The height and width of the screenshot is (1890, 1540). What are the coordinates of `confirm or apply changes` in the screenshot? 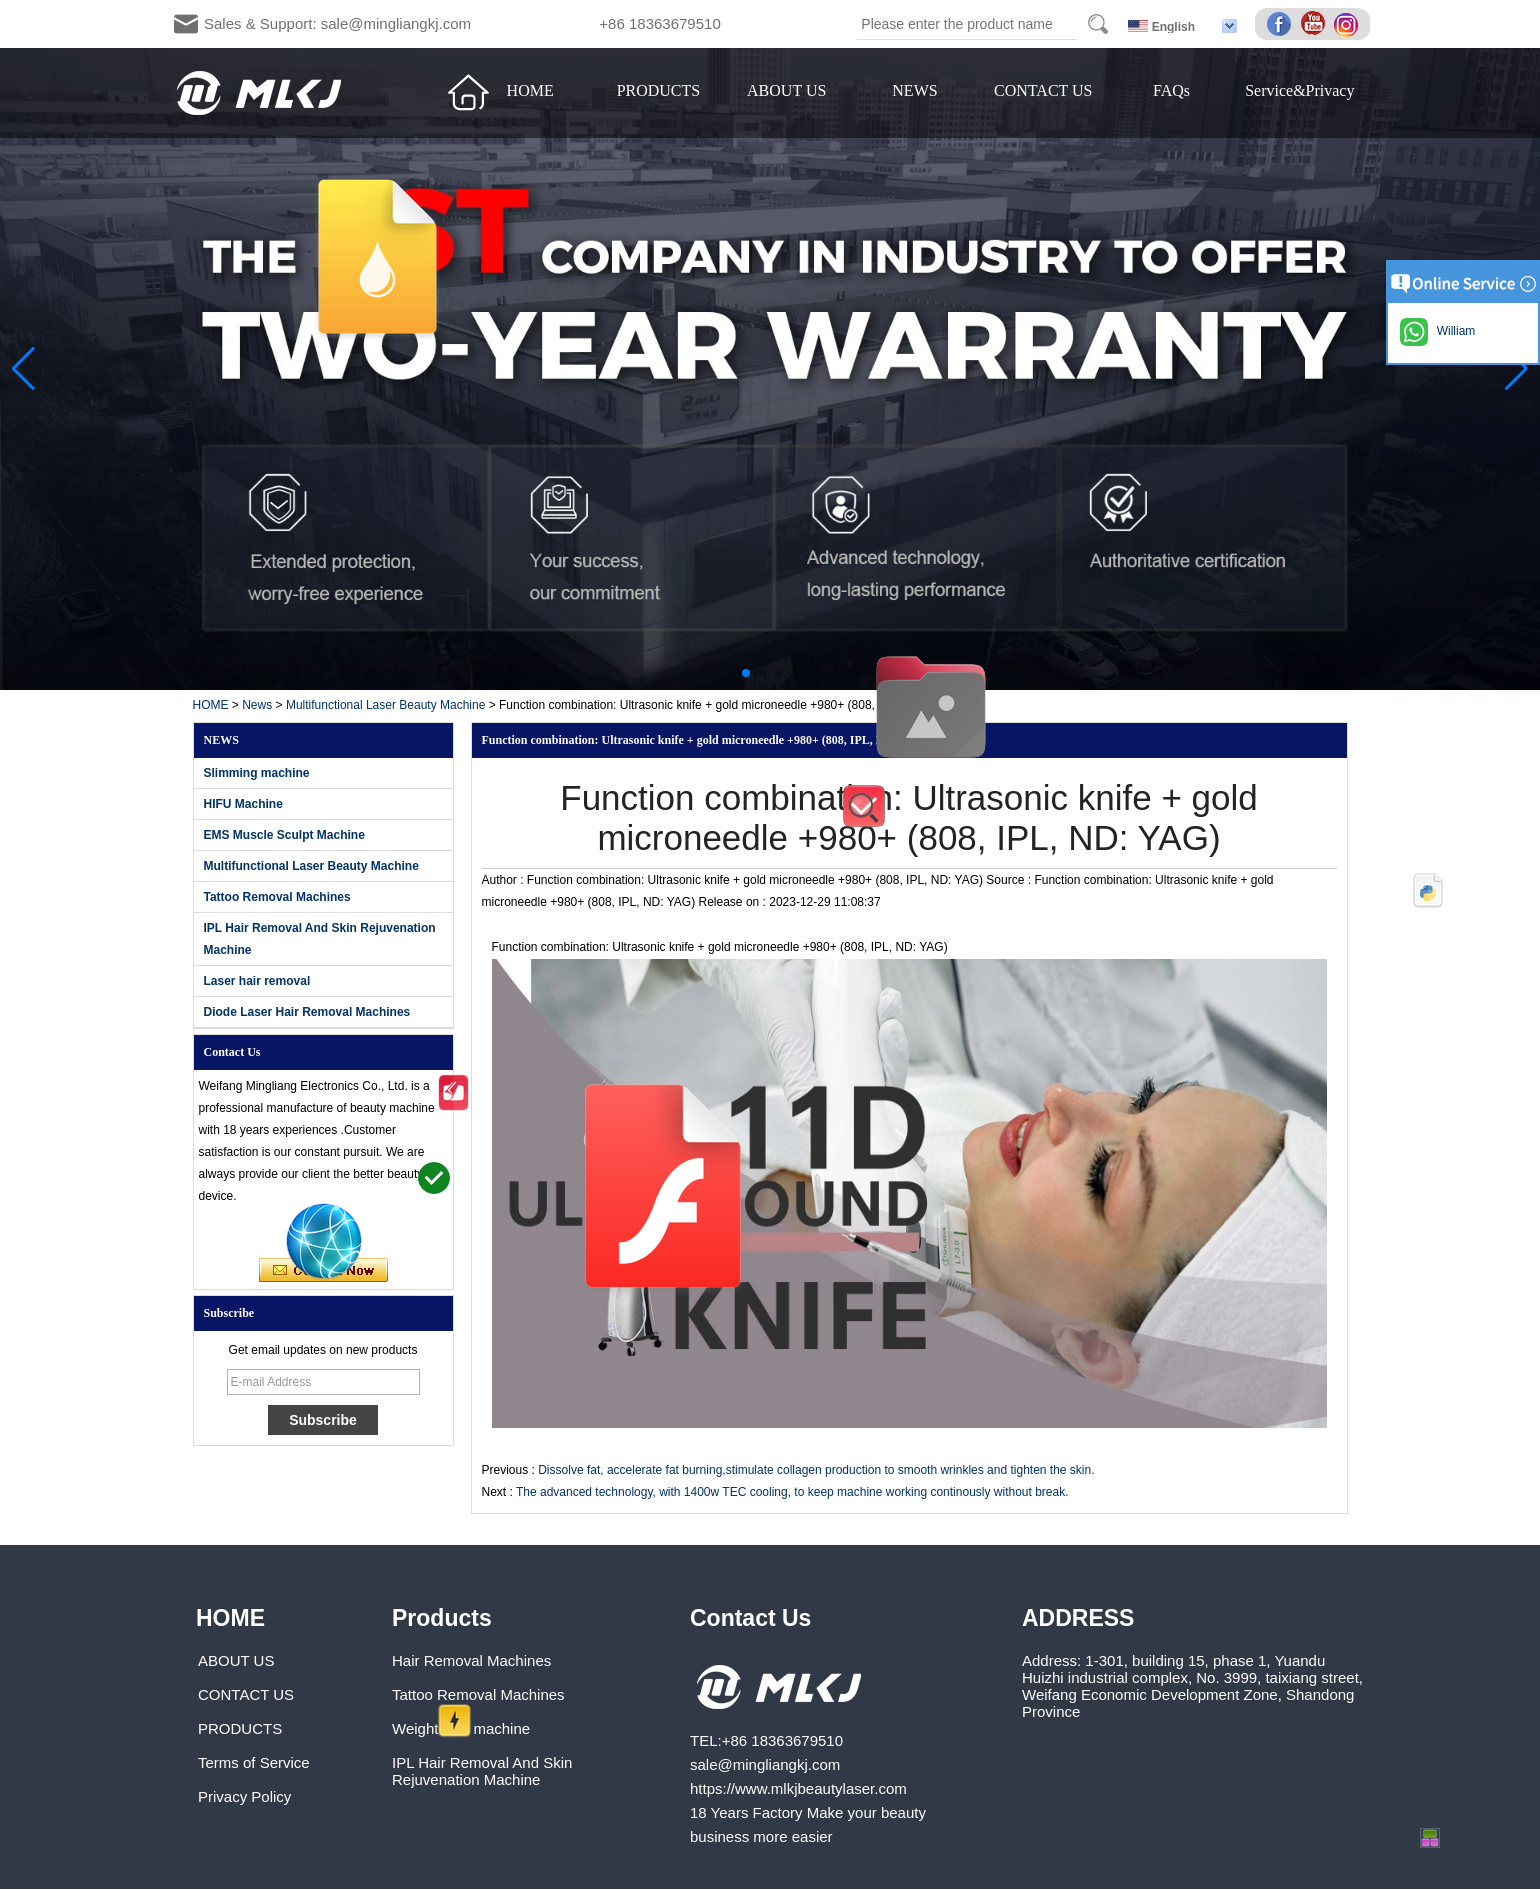 It's located at (434, 1178).